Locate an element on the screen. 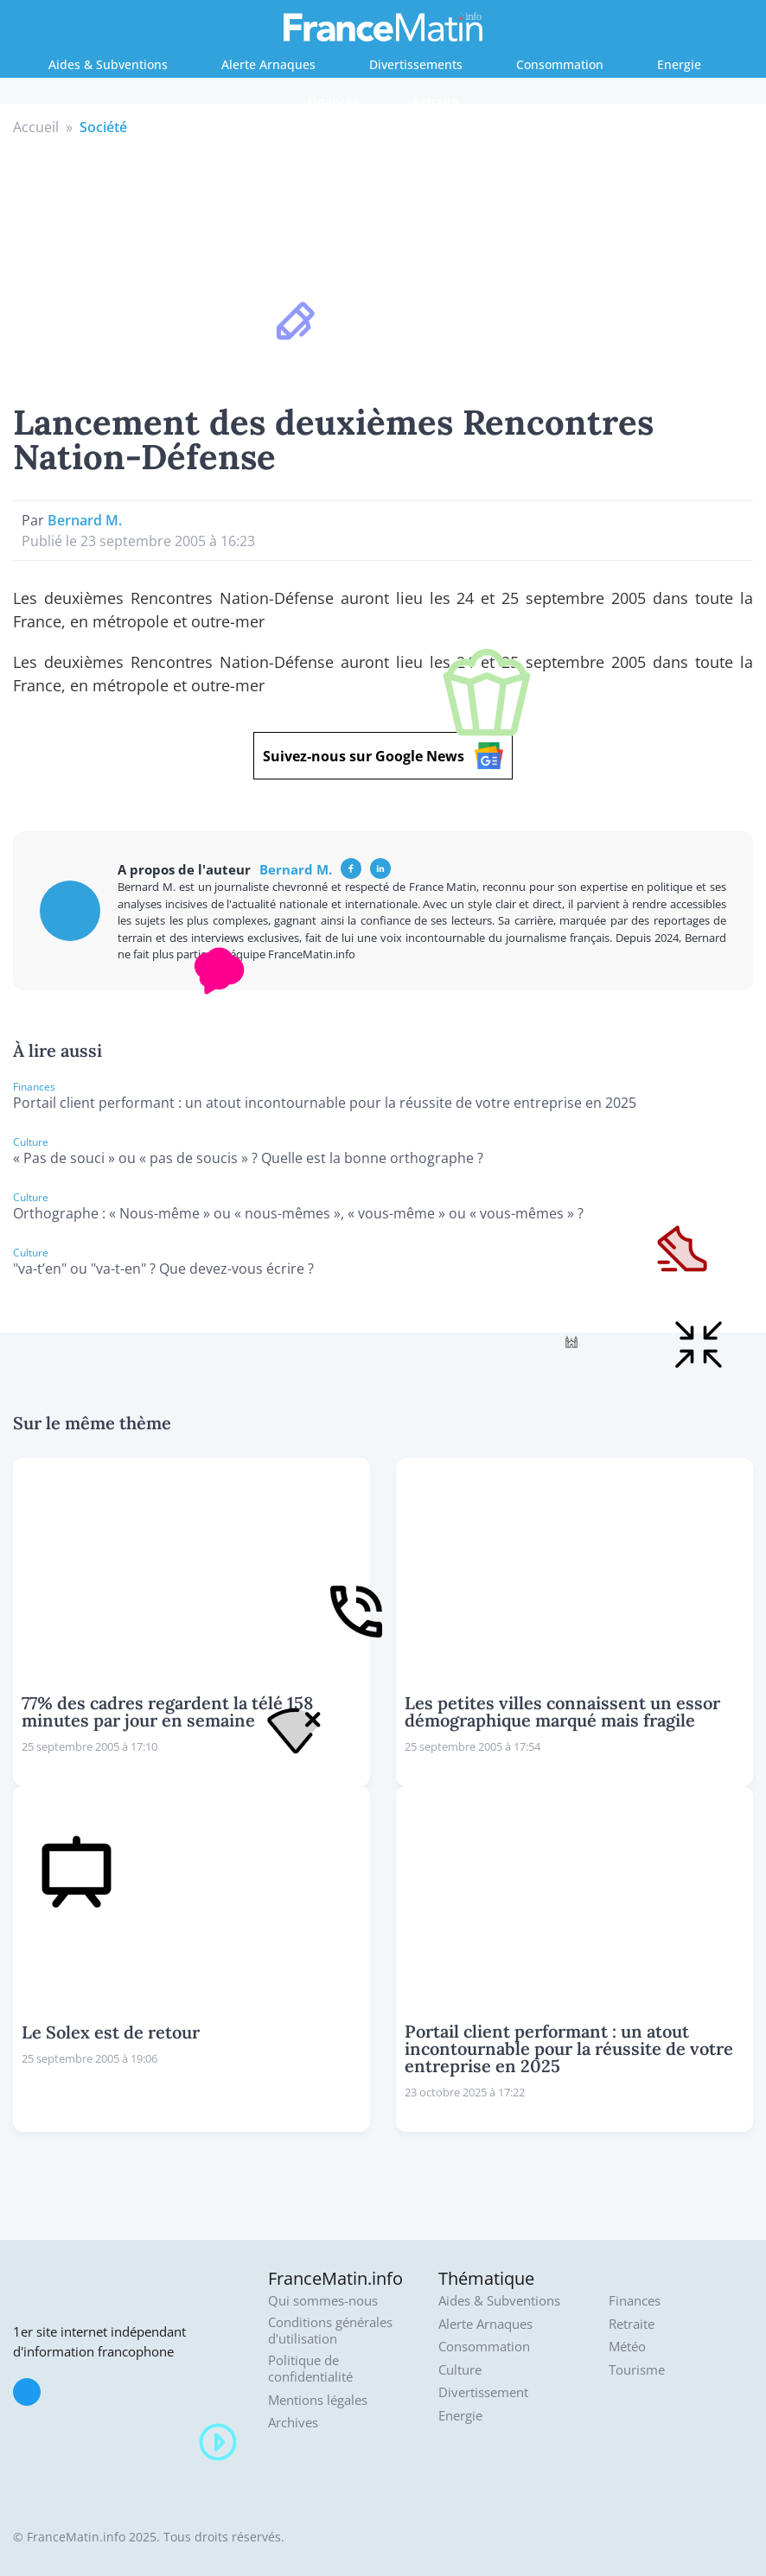 This screenshot has height=2576, width=766. start a run or workout activity is located at coordinates (681, 1251).